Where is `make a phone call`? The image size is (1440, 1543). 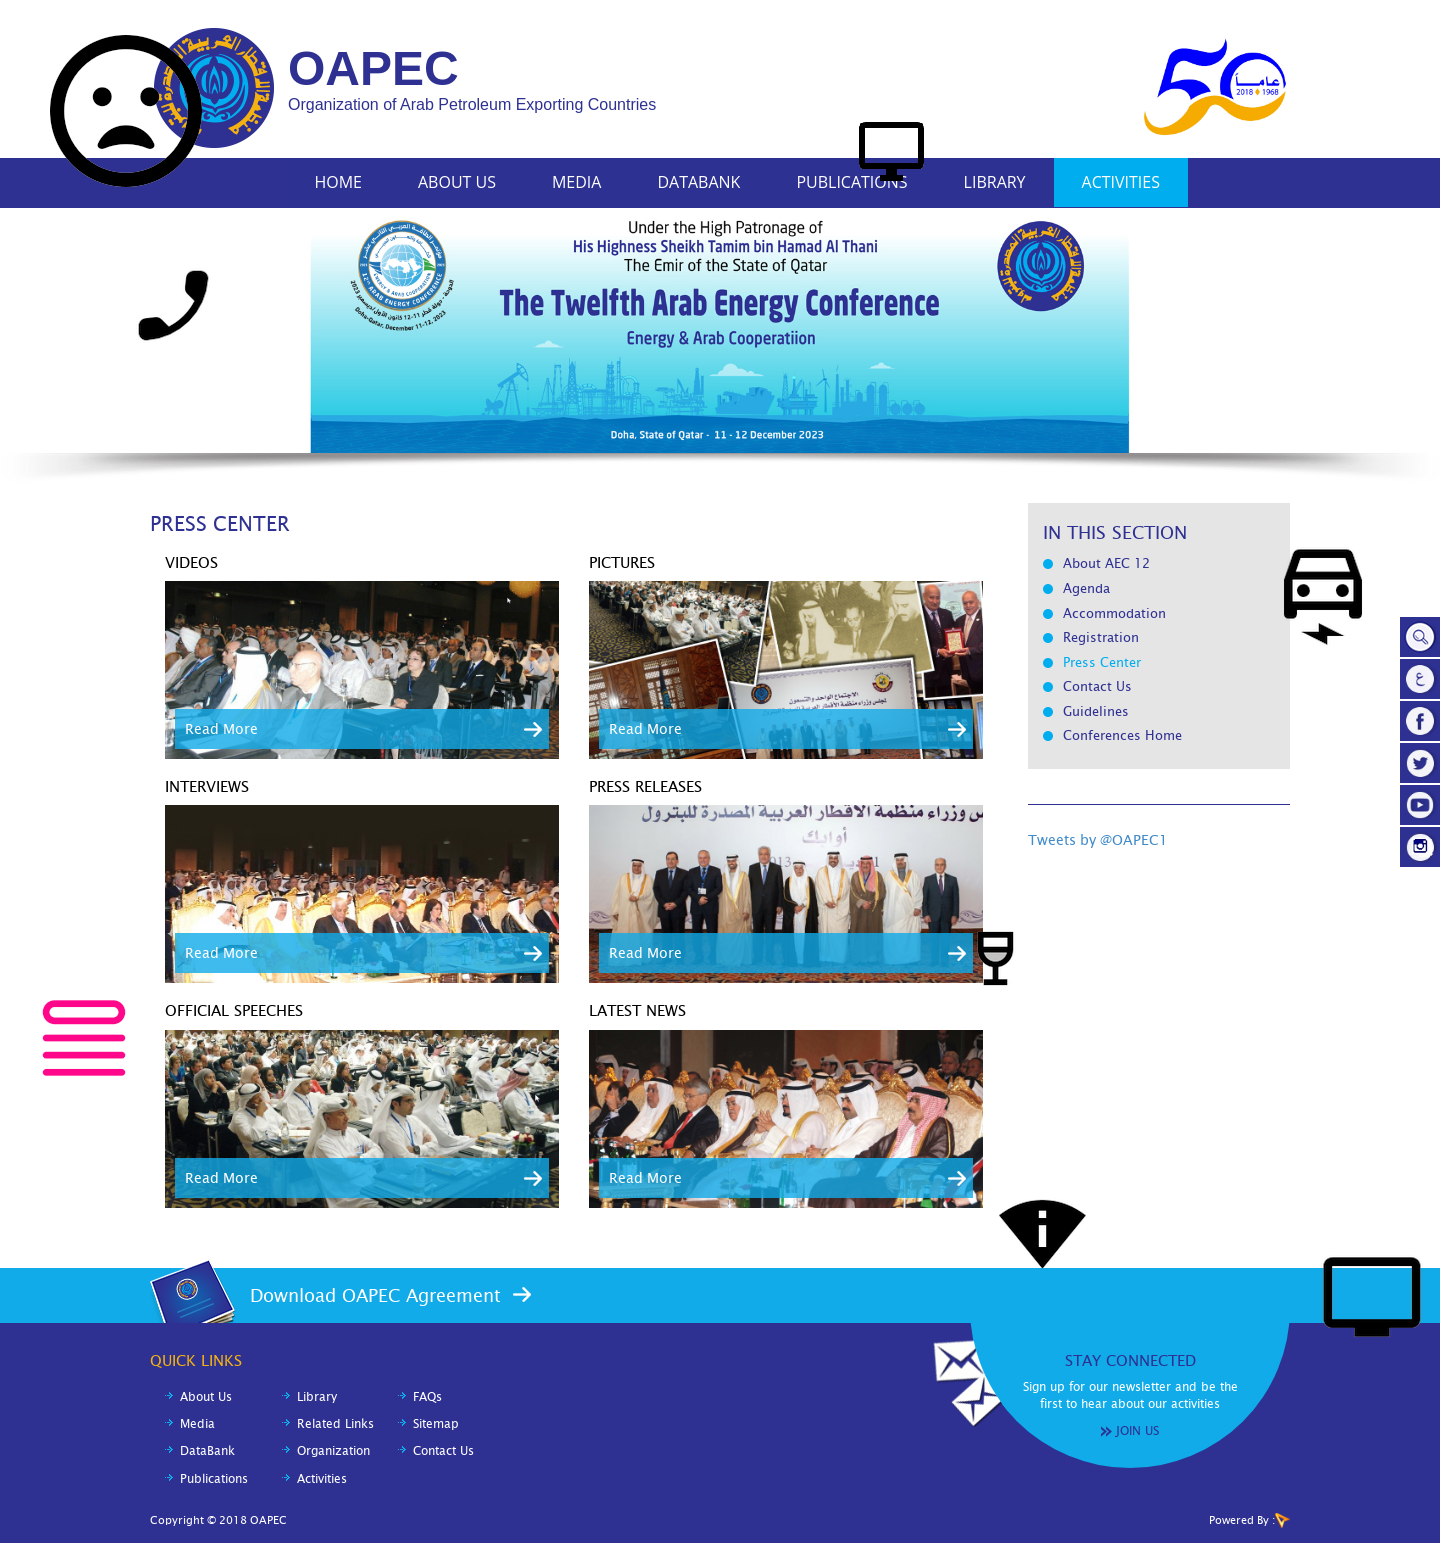
make a phone call is located at coordinates (173, 305).